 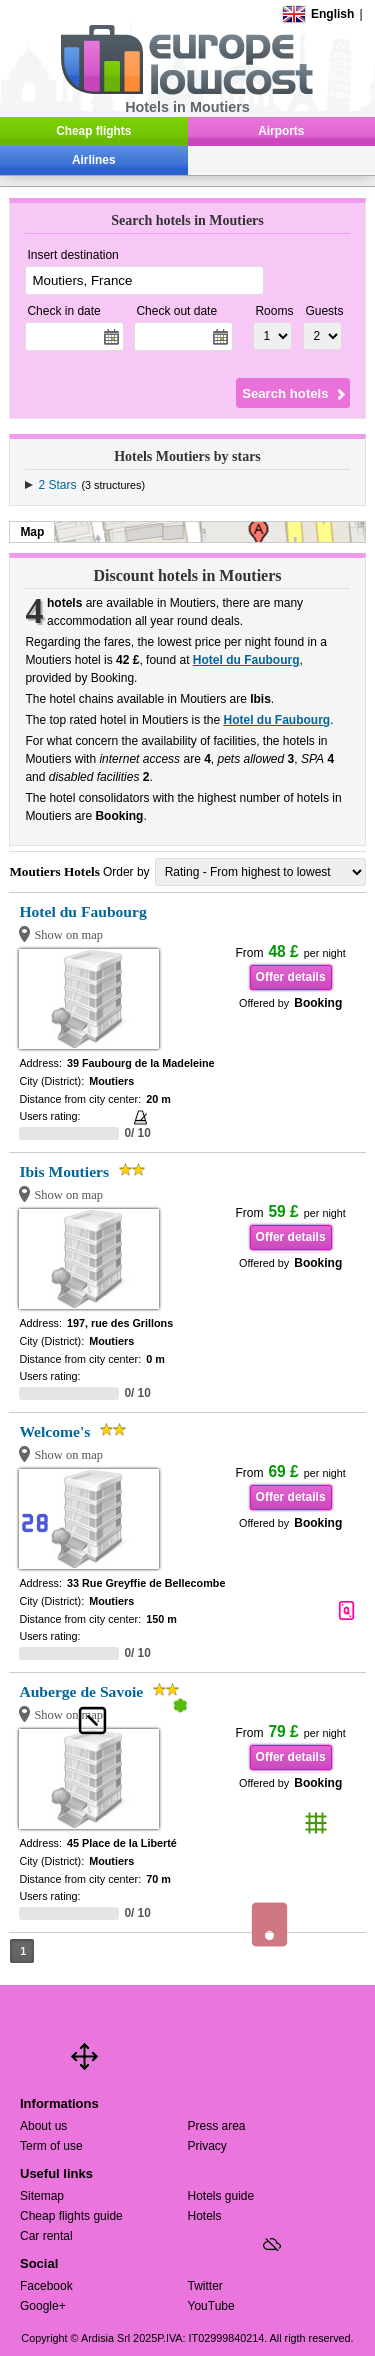 What do you see at coordinates (140, 1117) in the screenshot?
I see `adjust tempo or timing settings` at bounding box center [140, 1117].